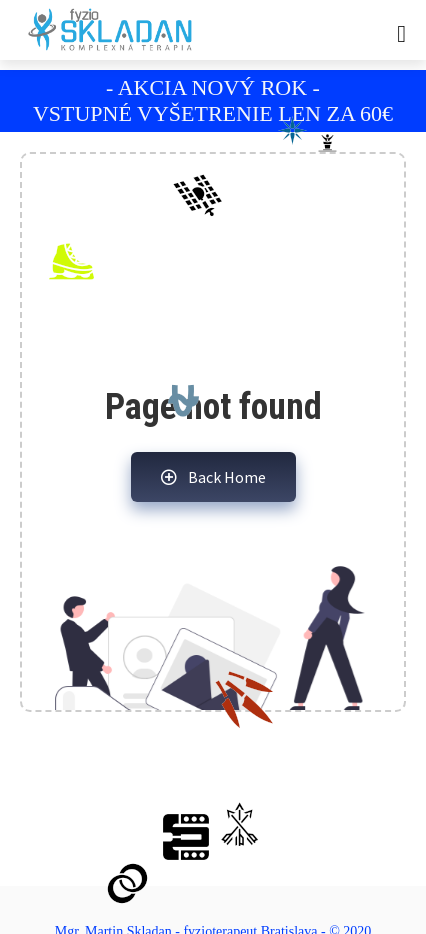 The height and width of the screenshot is (934, 426). What do you see at coordinates (183, 400) in the screenshot?
I see `represents the ophiuchus zodiac sign` at bounding box center [183, 400].